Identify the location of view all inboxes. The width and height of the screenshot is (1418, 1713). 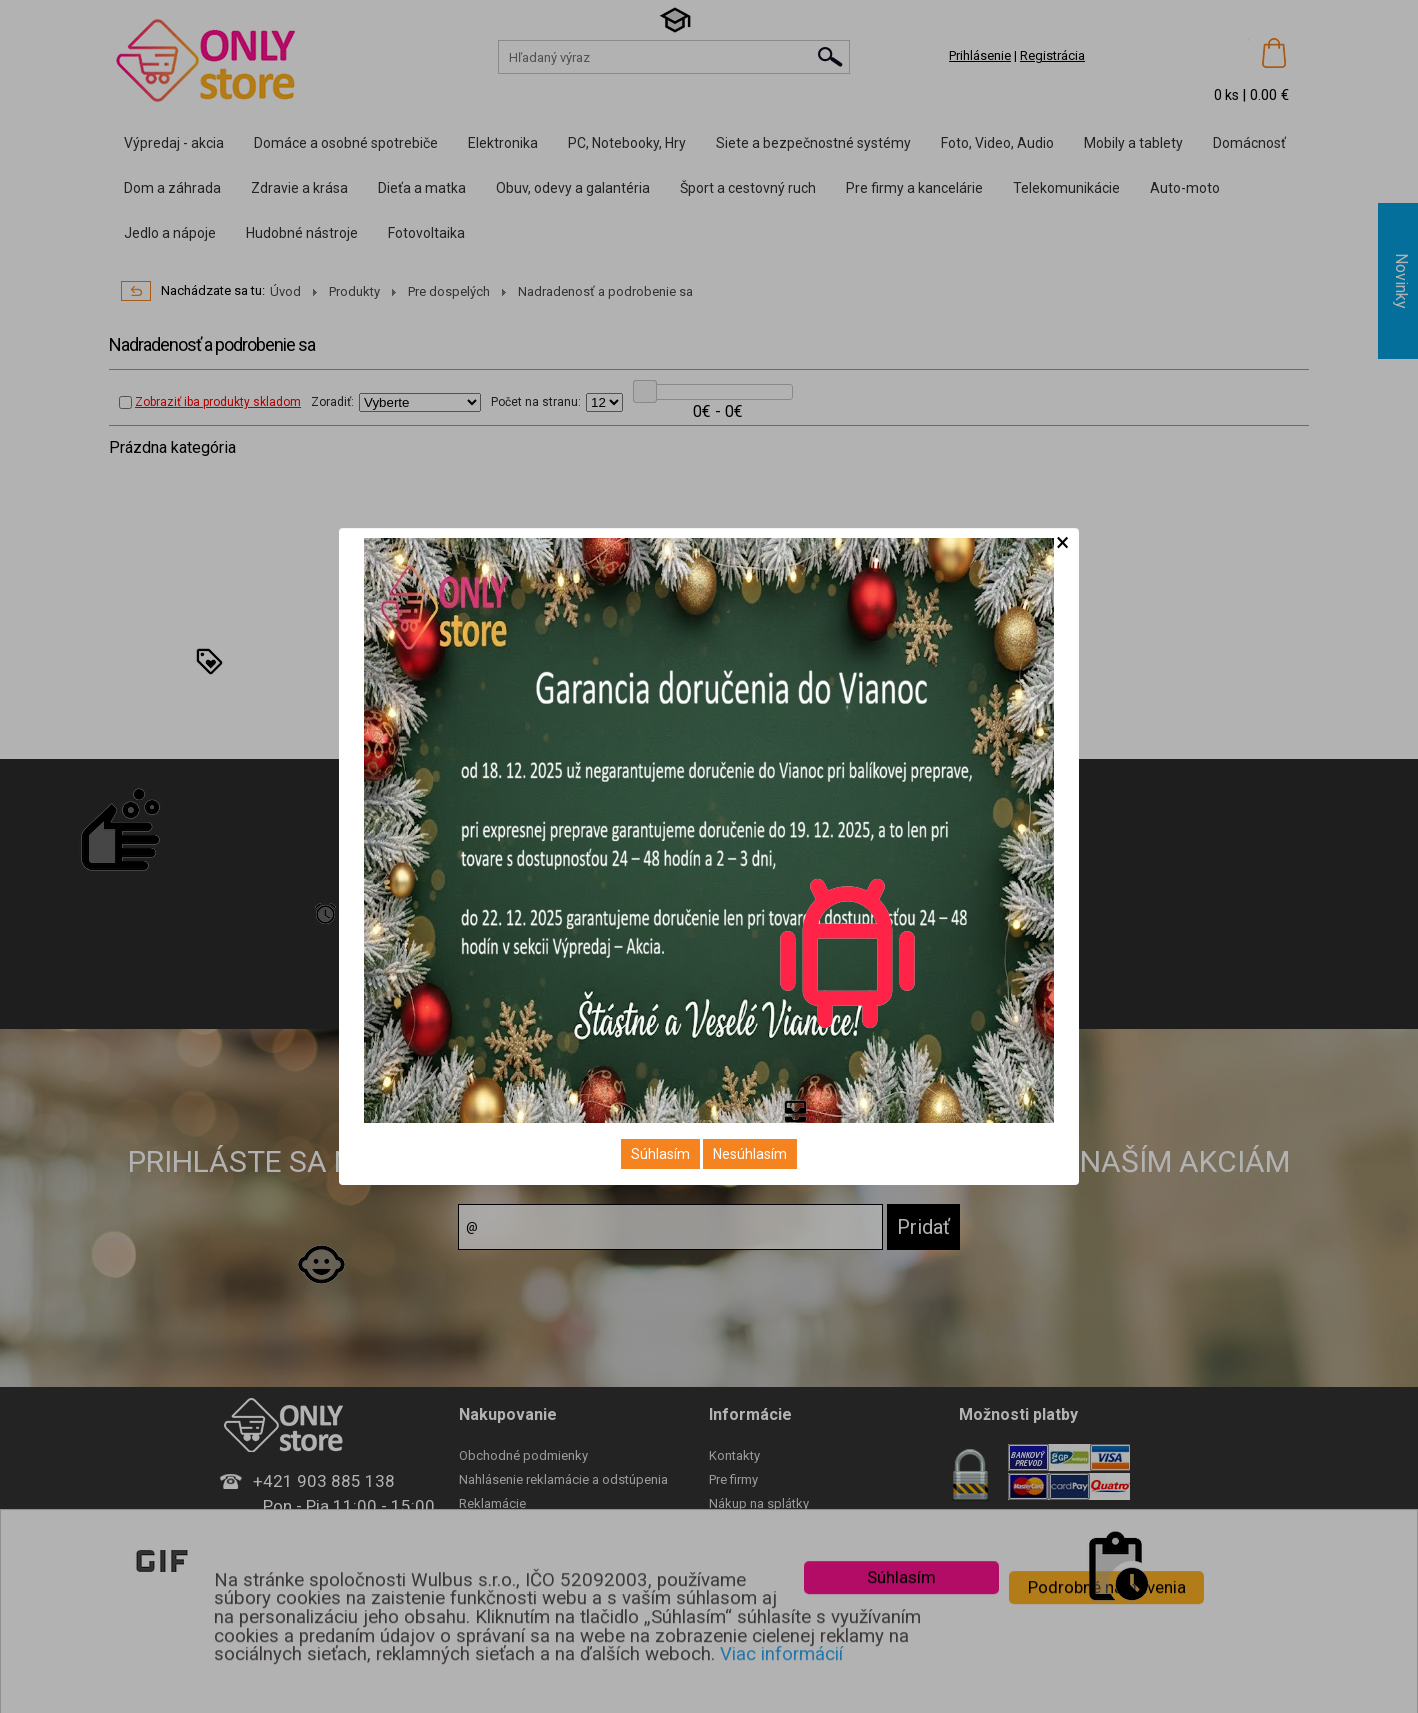
(795, 1111).